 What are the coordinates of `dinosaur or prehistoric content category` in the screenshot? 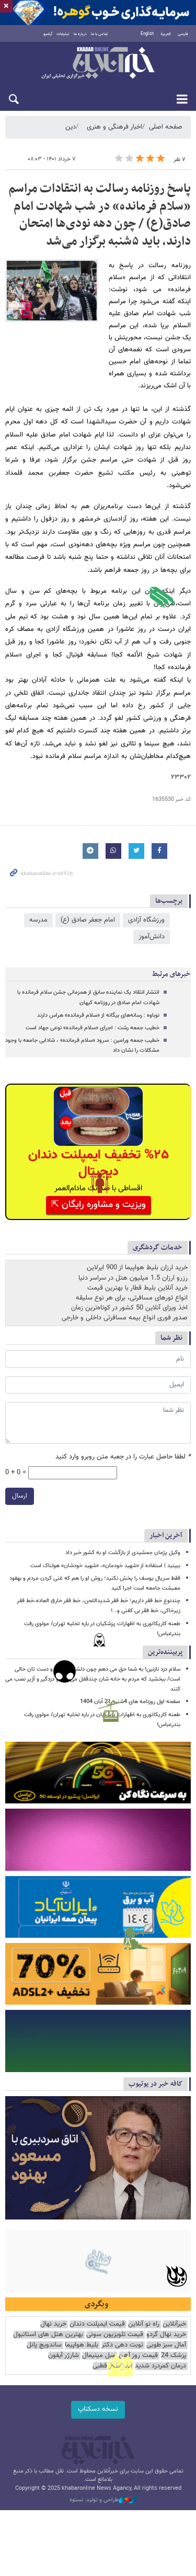 It's located at (120, 2363).